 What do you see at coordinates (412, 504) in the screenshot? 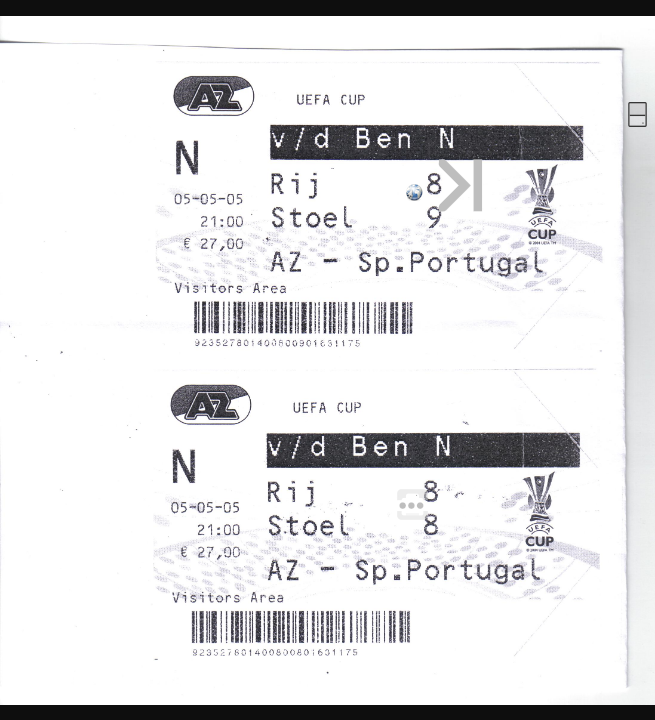
I see `indicates wired network connection in progress` at bounding box center [412, 504].